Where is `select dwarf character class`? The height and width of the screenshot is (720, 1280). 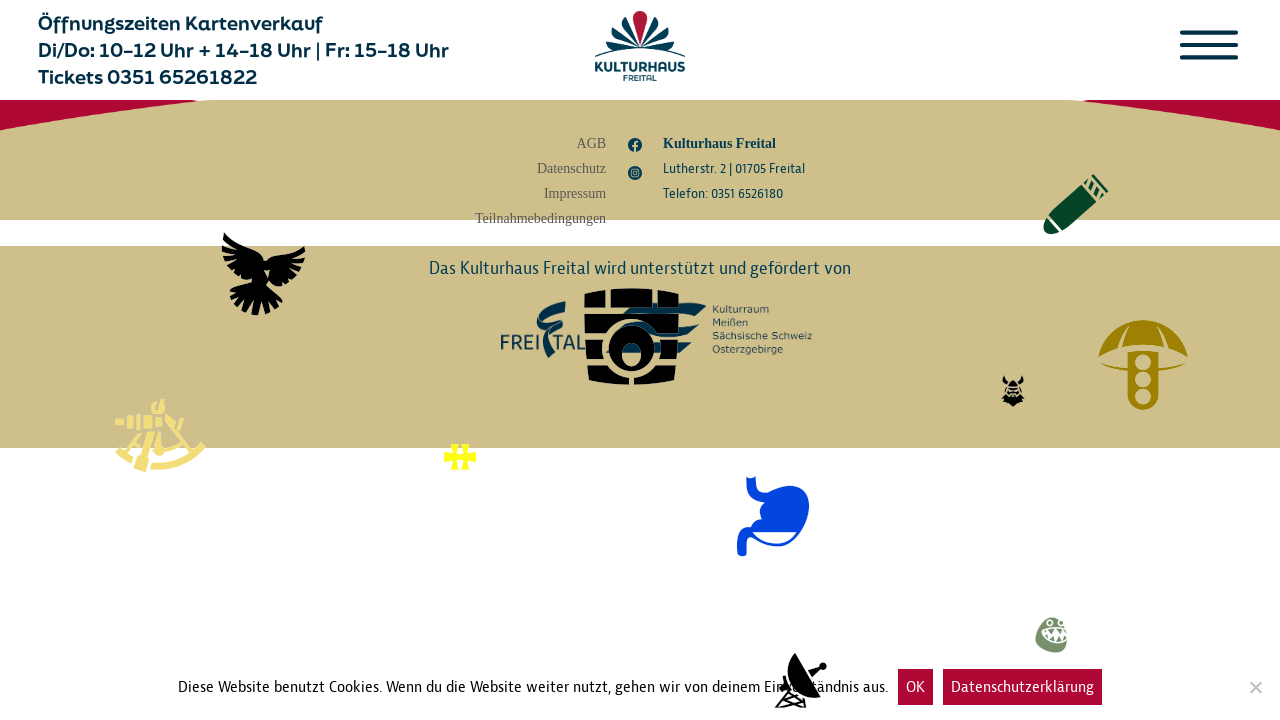
select dwarf character class is located at coordinates (1013, 391).